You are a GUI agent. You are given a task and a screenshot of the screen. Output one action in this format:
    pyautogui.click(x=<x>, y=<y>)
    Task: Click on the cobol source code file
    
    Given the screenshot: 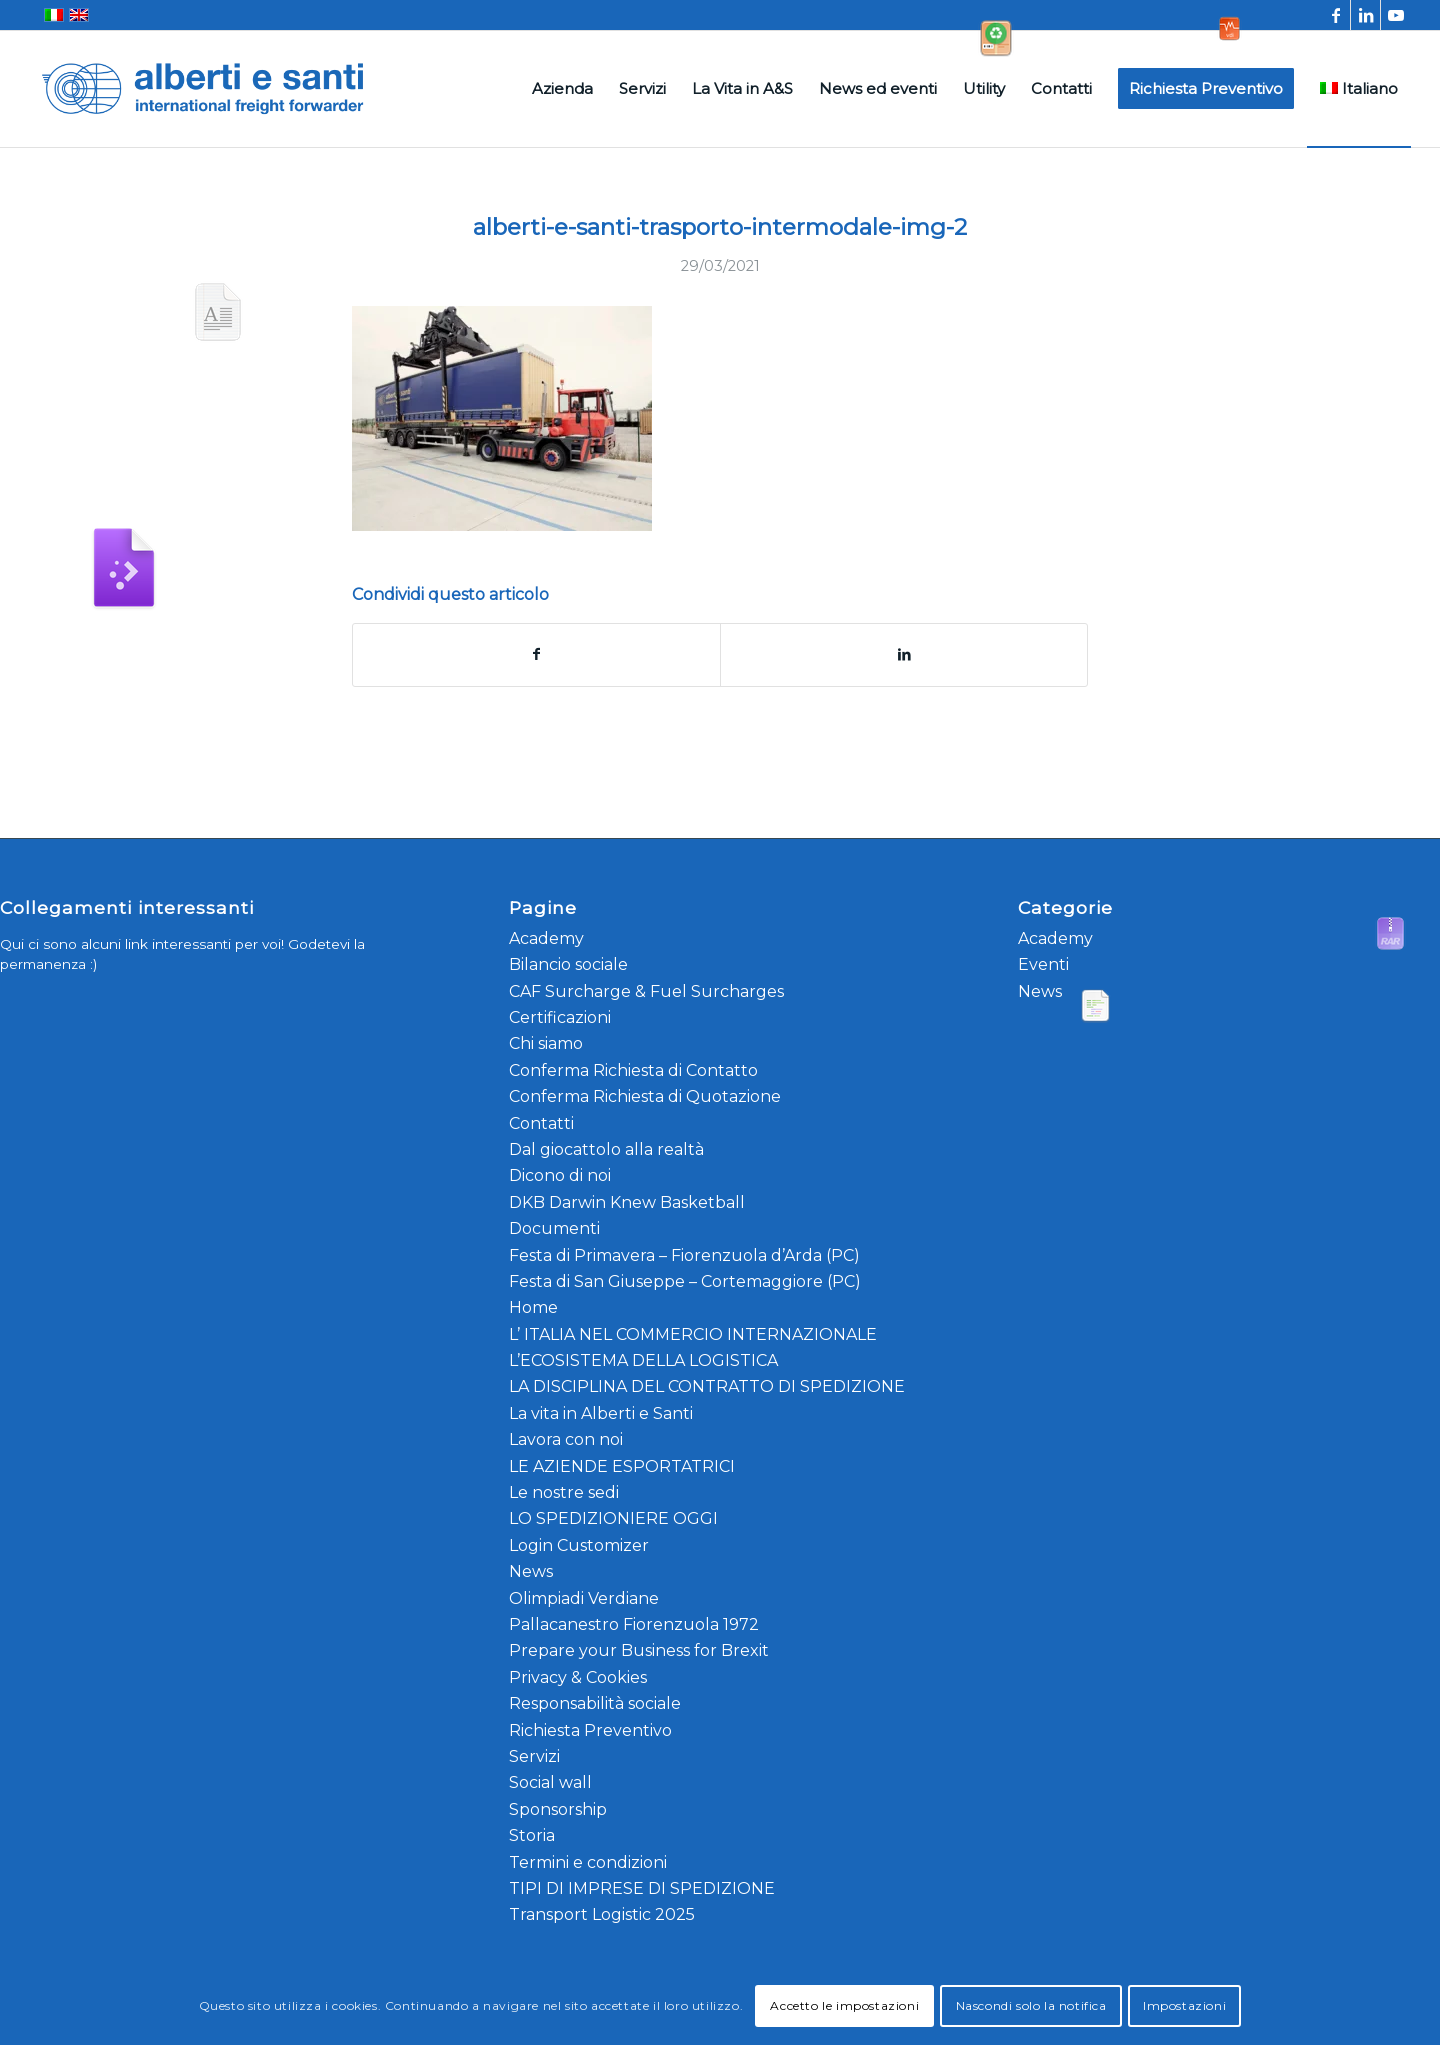 What is the action you would take?
    pyautogui.click(x=1095, y=1005)
    